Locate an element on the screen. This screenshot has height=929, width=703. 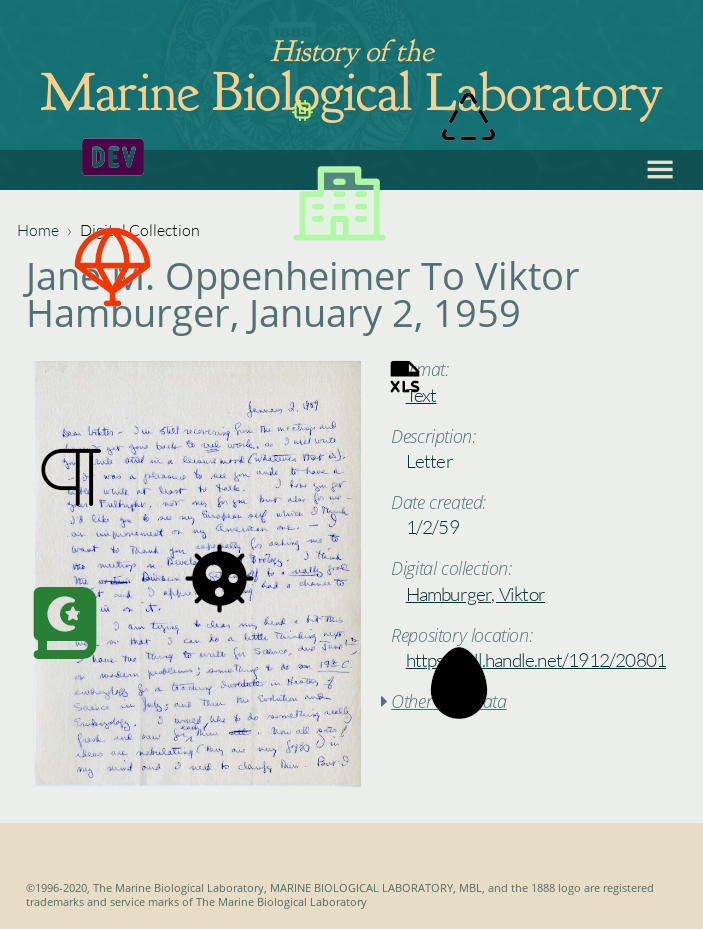
indicates virus or malware detected is located at coordinates (219, 578).